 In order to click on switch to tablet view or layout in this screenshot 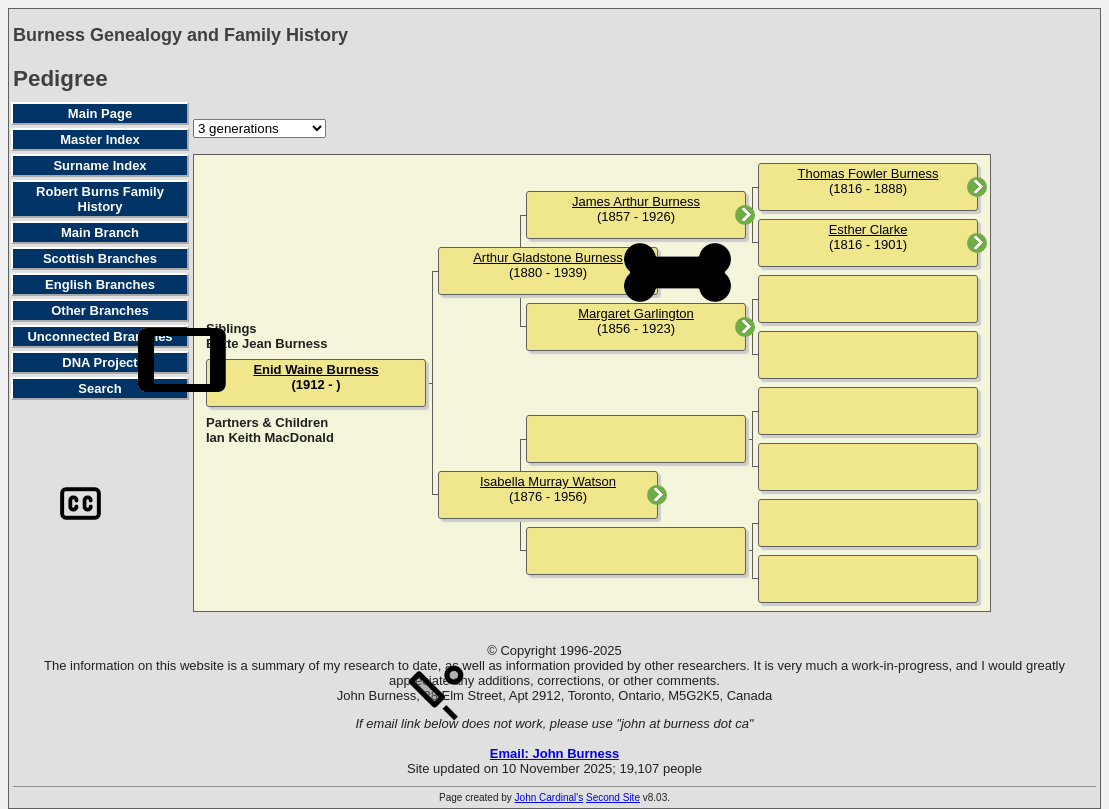, I will do `click(182, 360)`.